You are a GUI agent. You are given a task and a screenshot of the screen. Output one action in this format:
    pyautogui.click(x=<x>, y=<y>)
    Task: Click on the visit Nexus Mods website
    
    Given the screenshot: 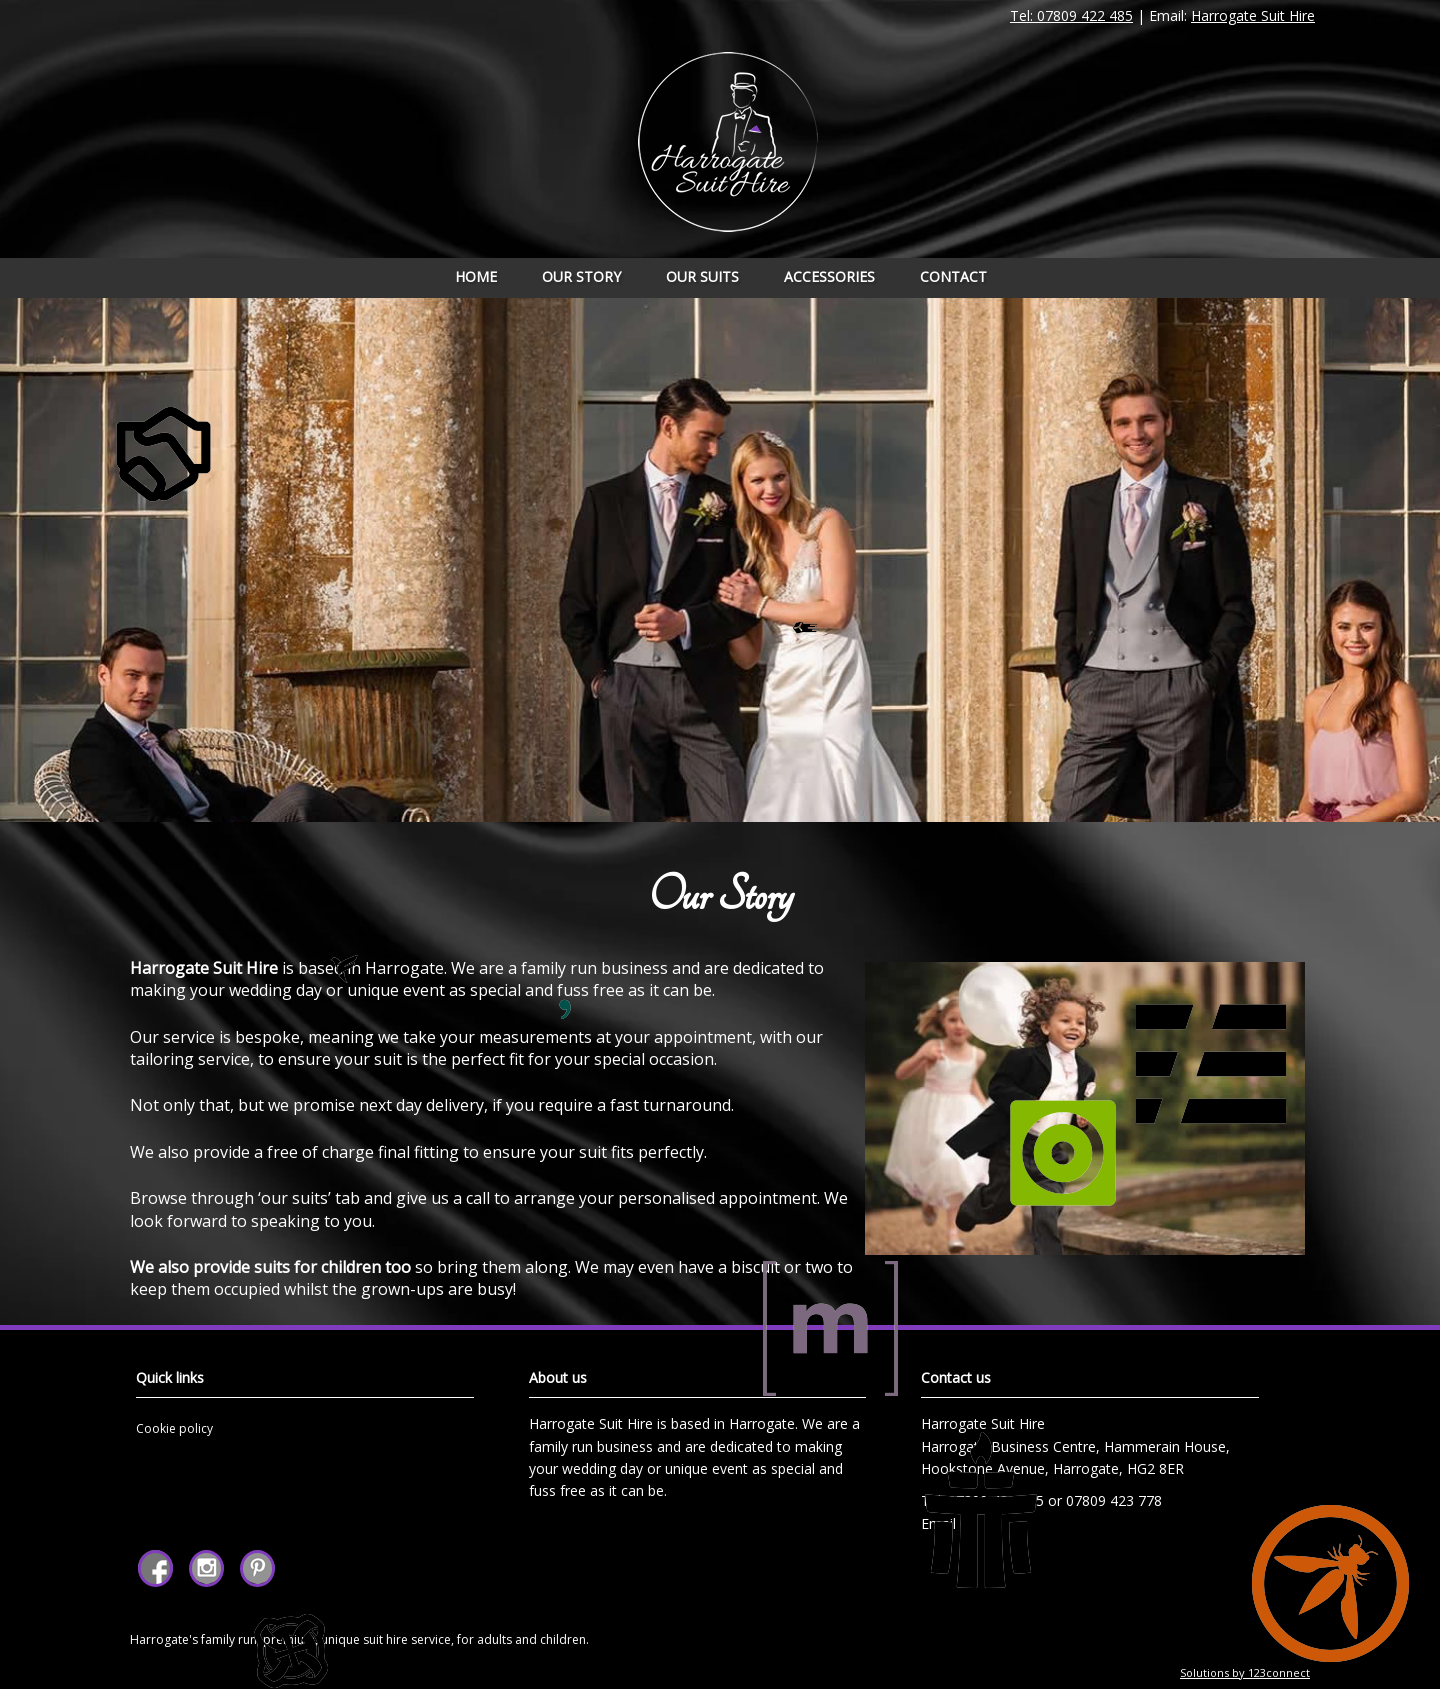 What is the action you would take?
    pyautogui.click(x=291, y=1651)
    